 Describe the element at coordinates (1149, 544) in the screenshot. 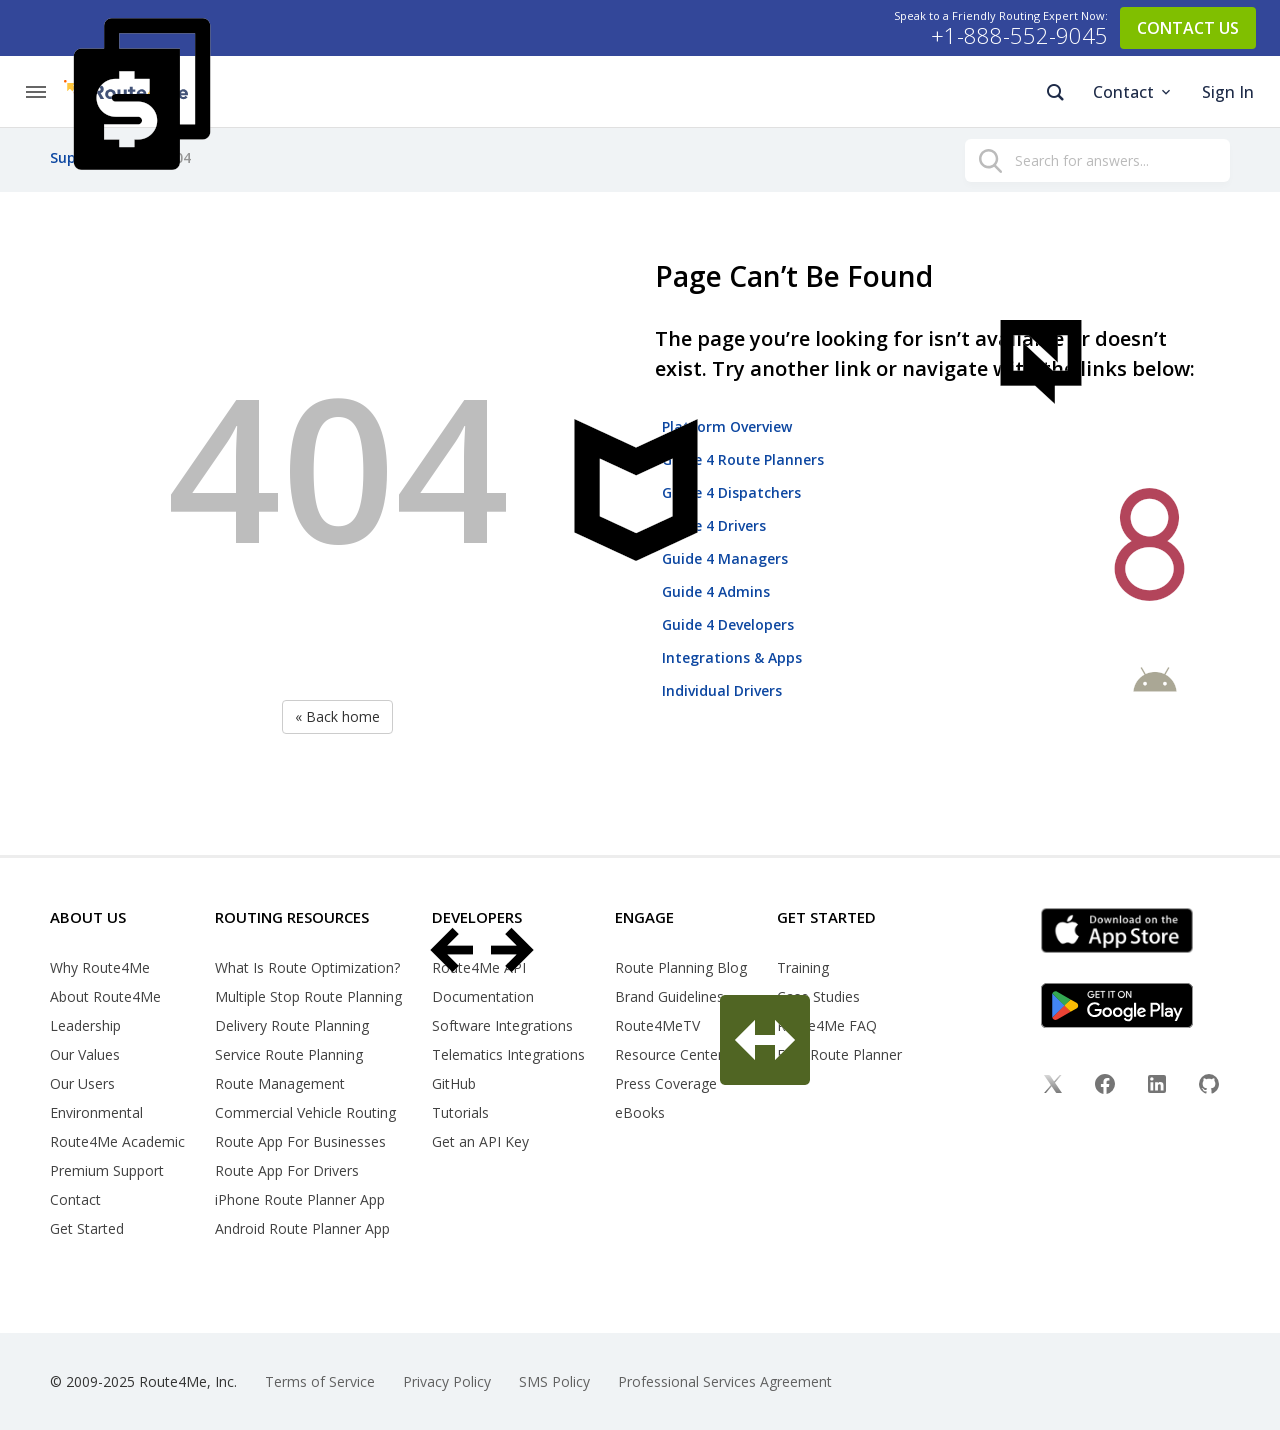

I see `indicates item number 8 in a list or sequence` at that location.